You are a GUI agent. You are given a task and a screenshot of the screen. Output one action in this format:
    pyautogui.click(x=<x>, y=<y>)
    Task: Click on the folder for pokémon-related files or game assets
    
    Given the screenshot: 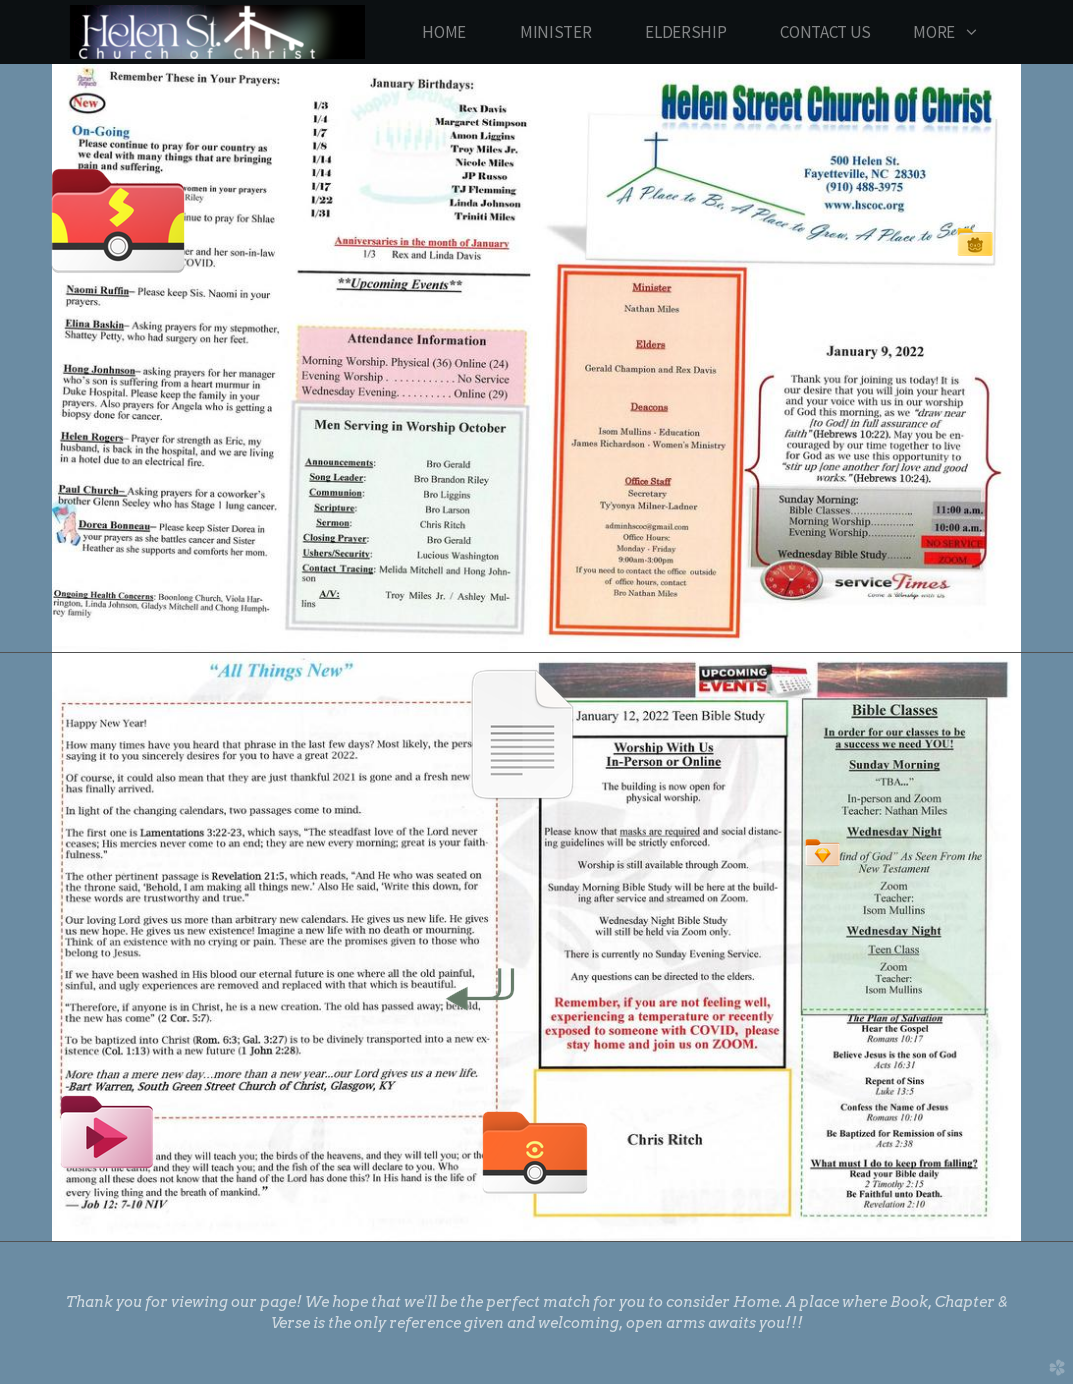 What is the action you would take?
    pyautogui.click(x=117, y=224)
    